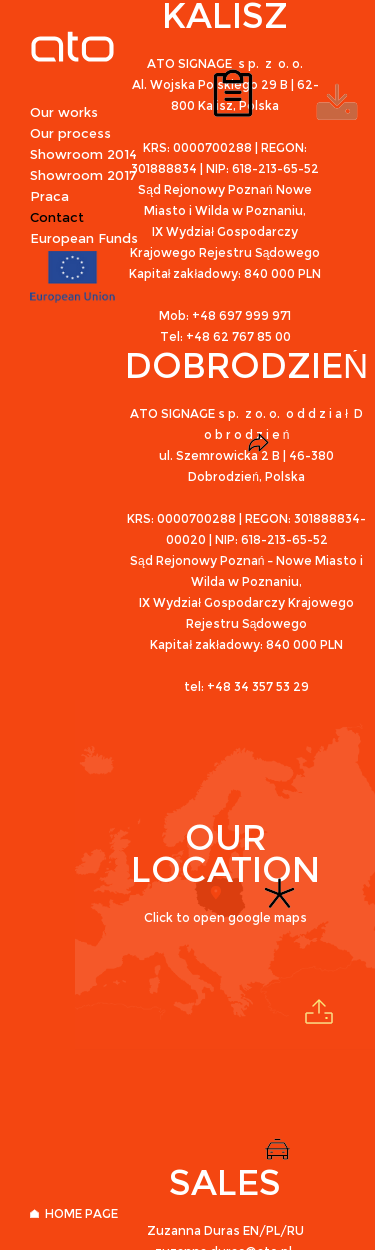 The height and width of the screenshot is (1250, 375). Describe the element at coordinates (277, 1150) in the screenshot. I see `contact or locate emergency services` at that location.